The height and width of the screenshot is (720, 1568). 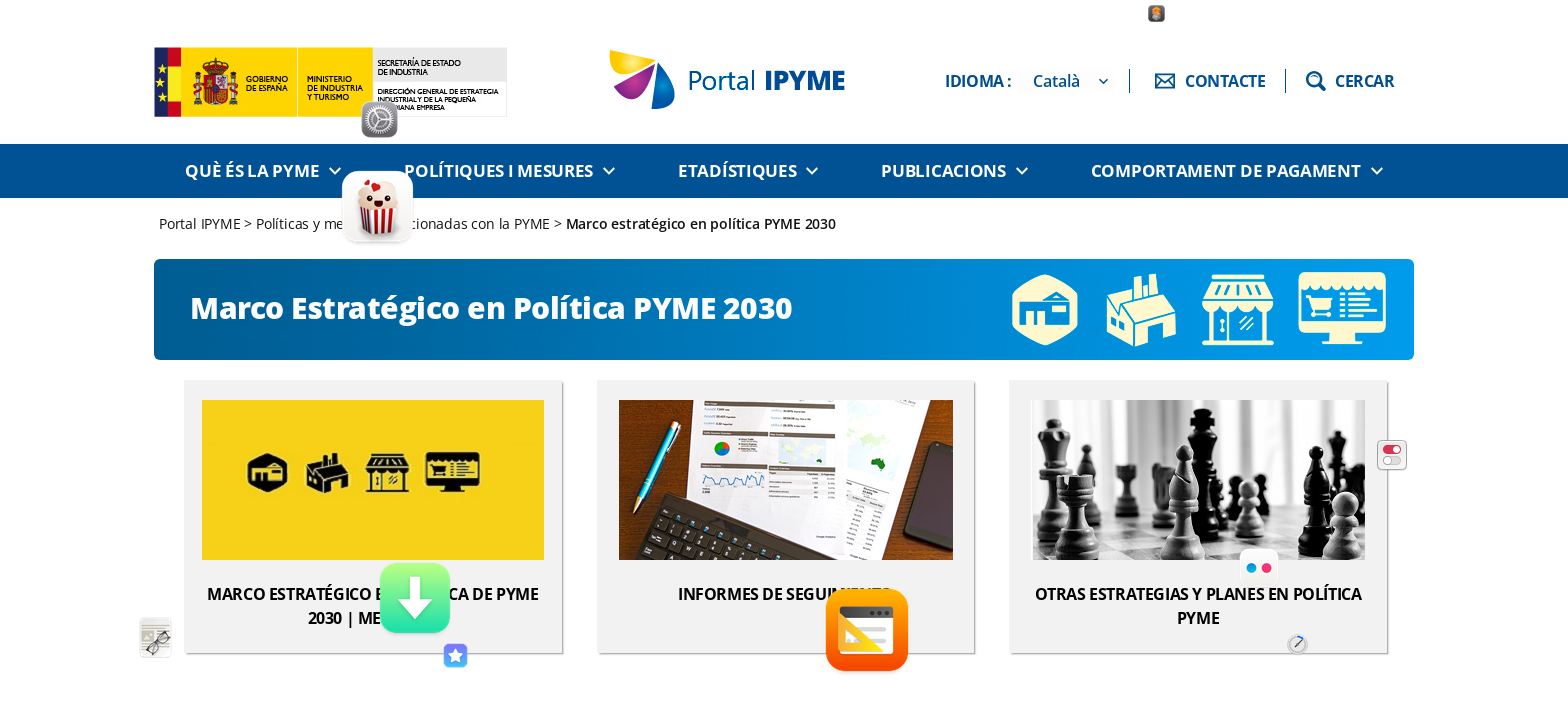 I want to click on open Cambalache GTK UI designer app, so click(x=867, y=630).